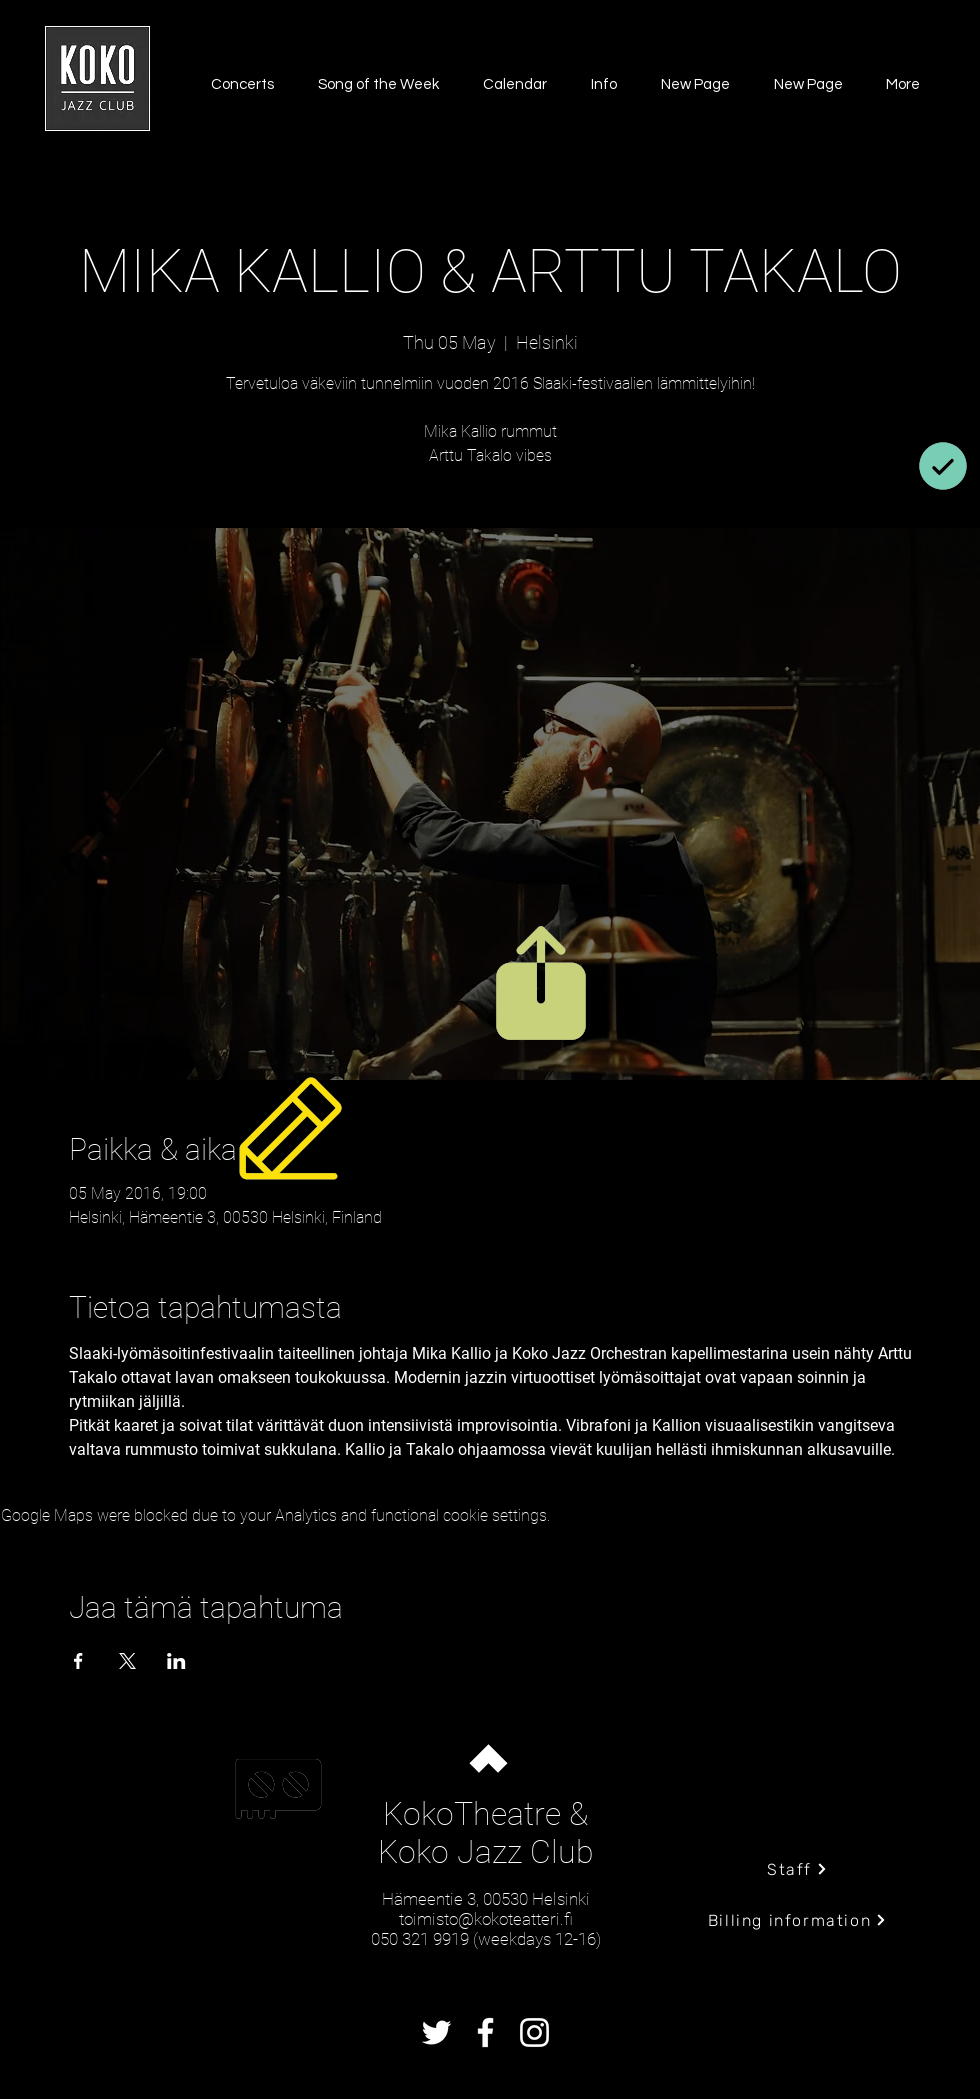  What do you see at coordinates (541, 983) in the screenshot?
I see `share this content` at bounding box center [541, 983].